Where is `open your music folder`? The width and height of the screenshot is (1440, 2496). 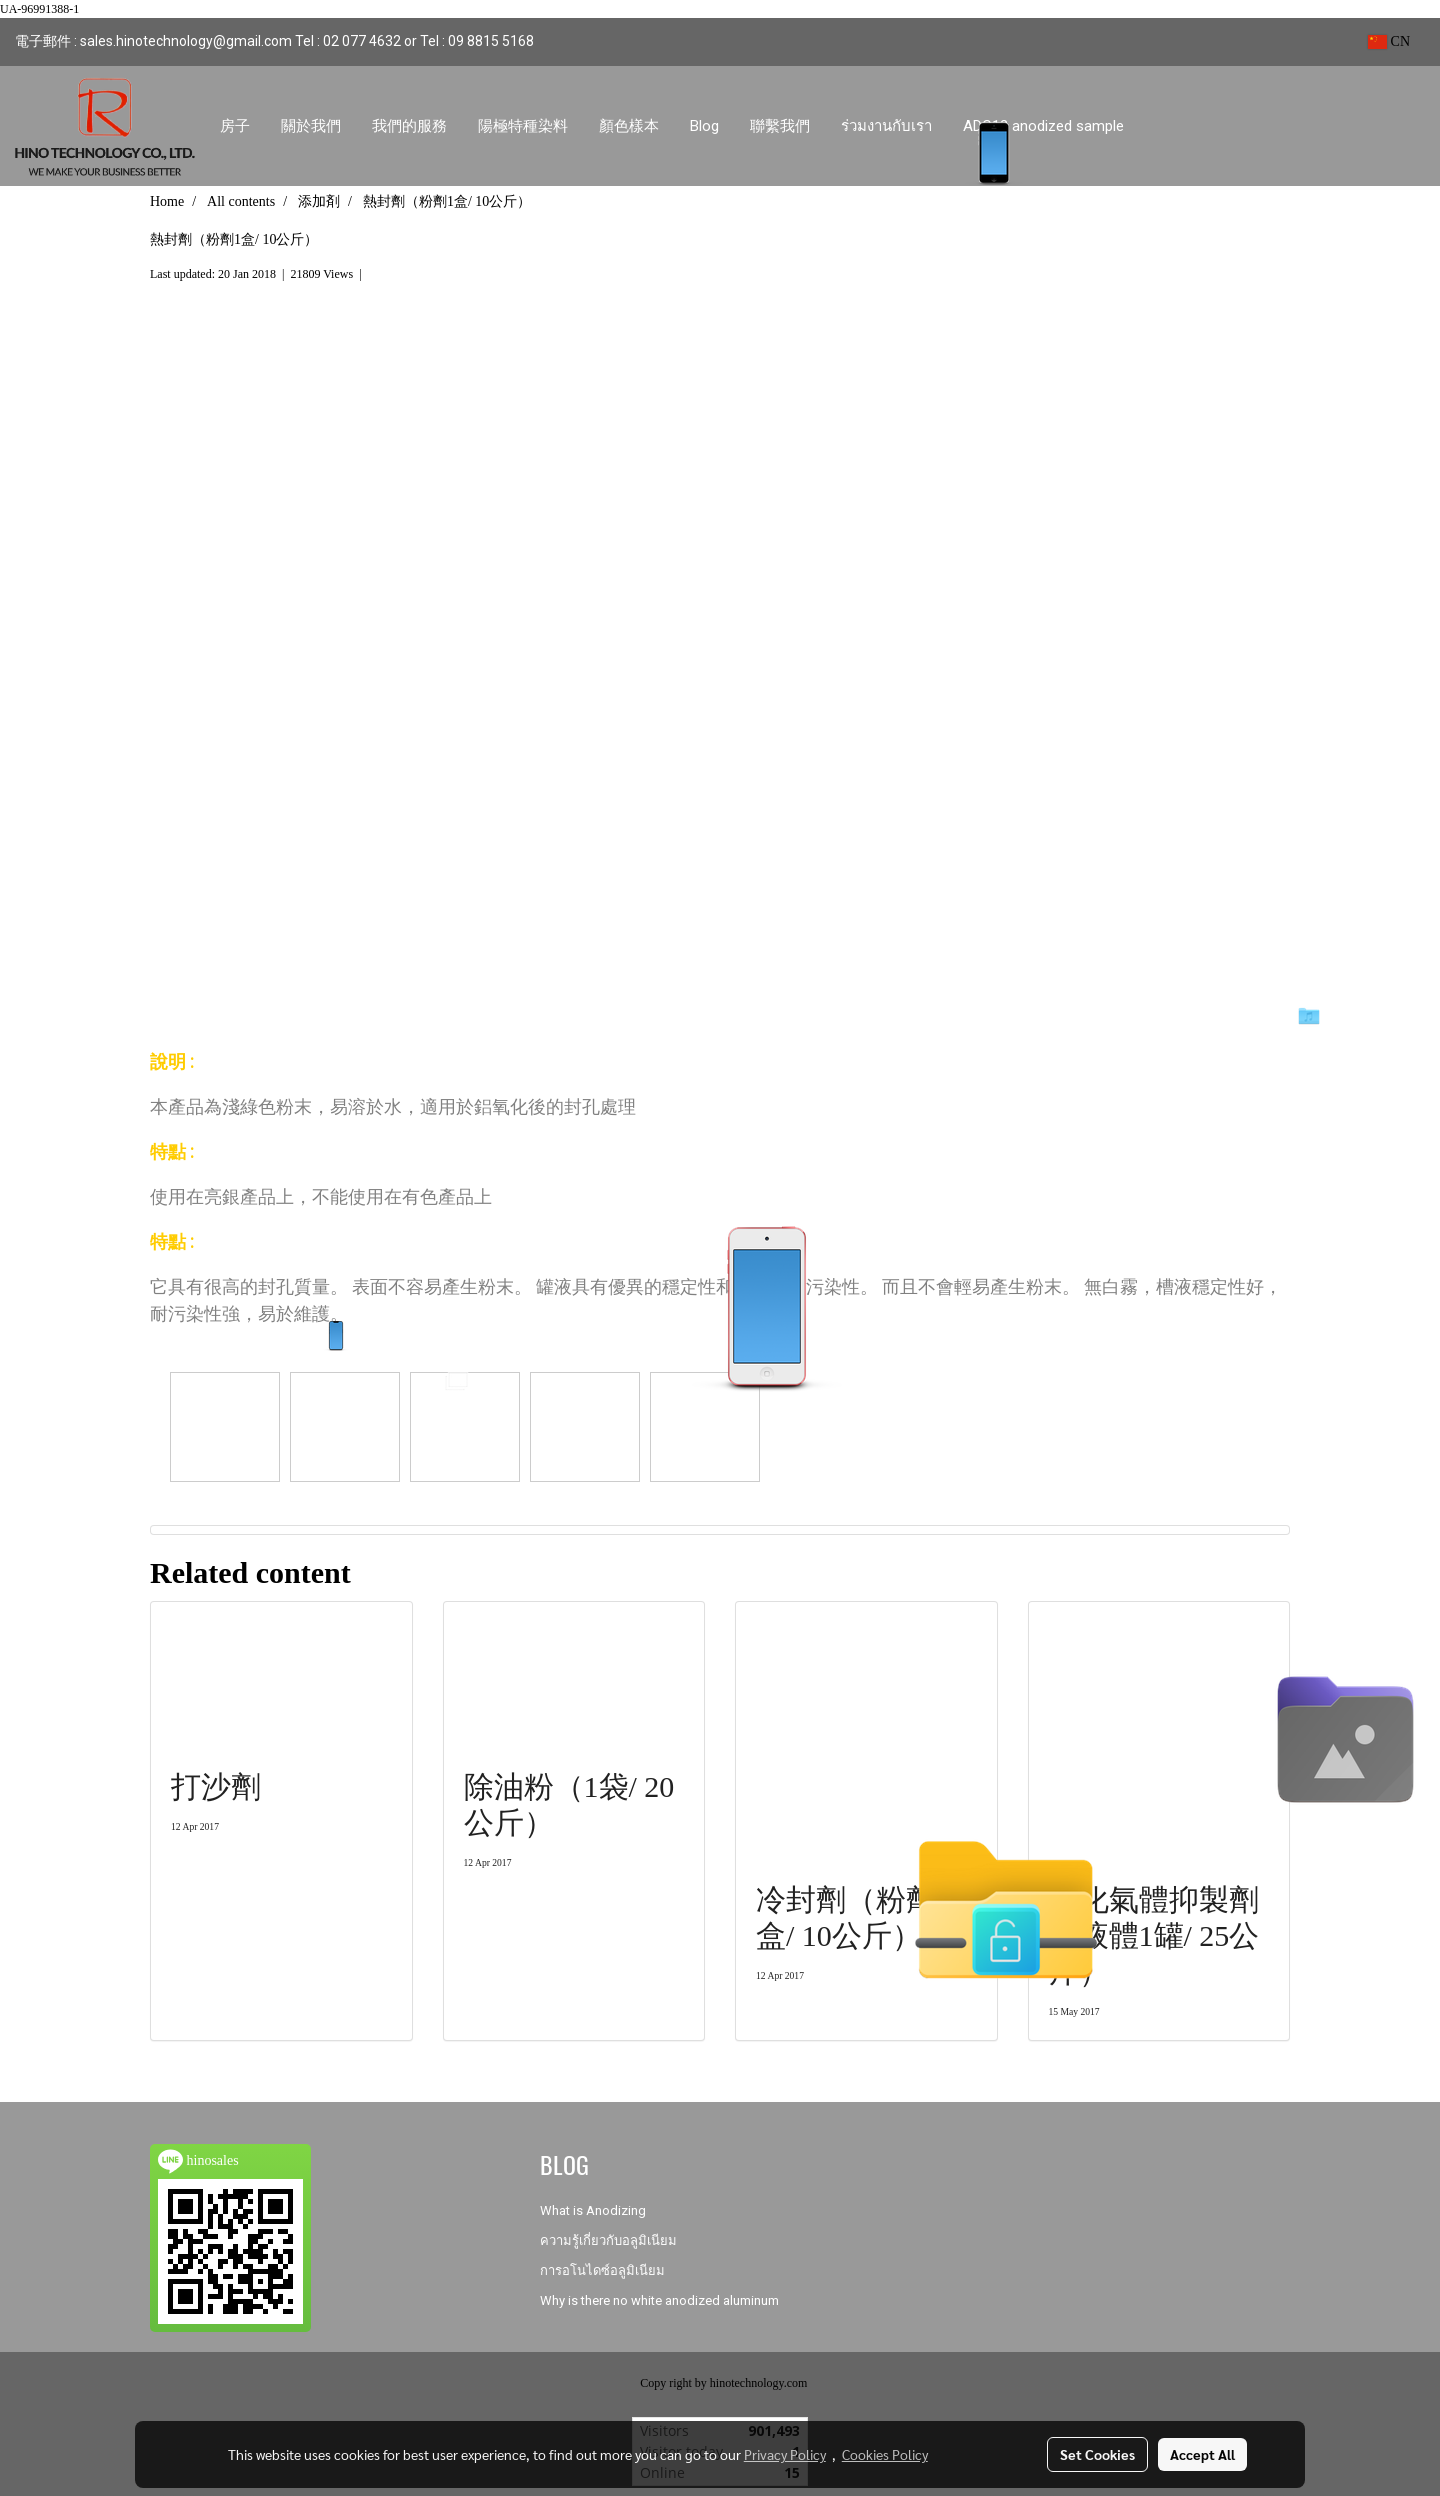 open your music folder is located at coordinates (1309, 1016).